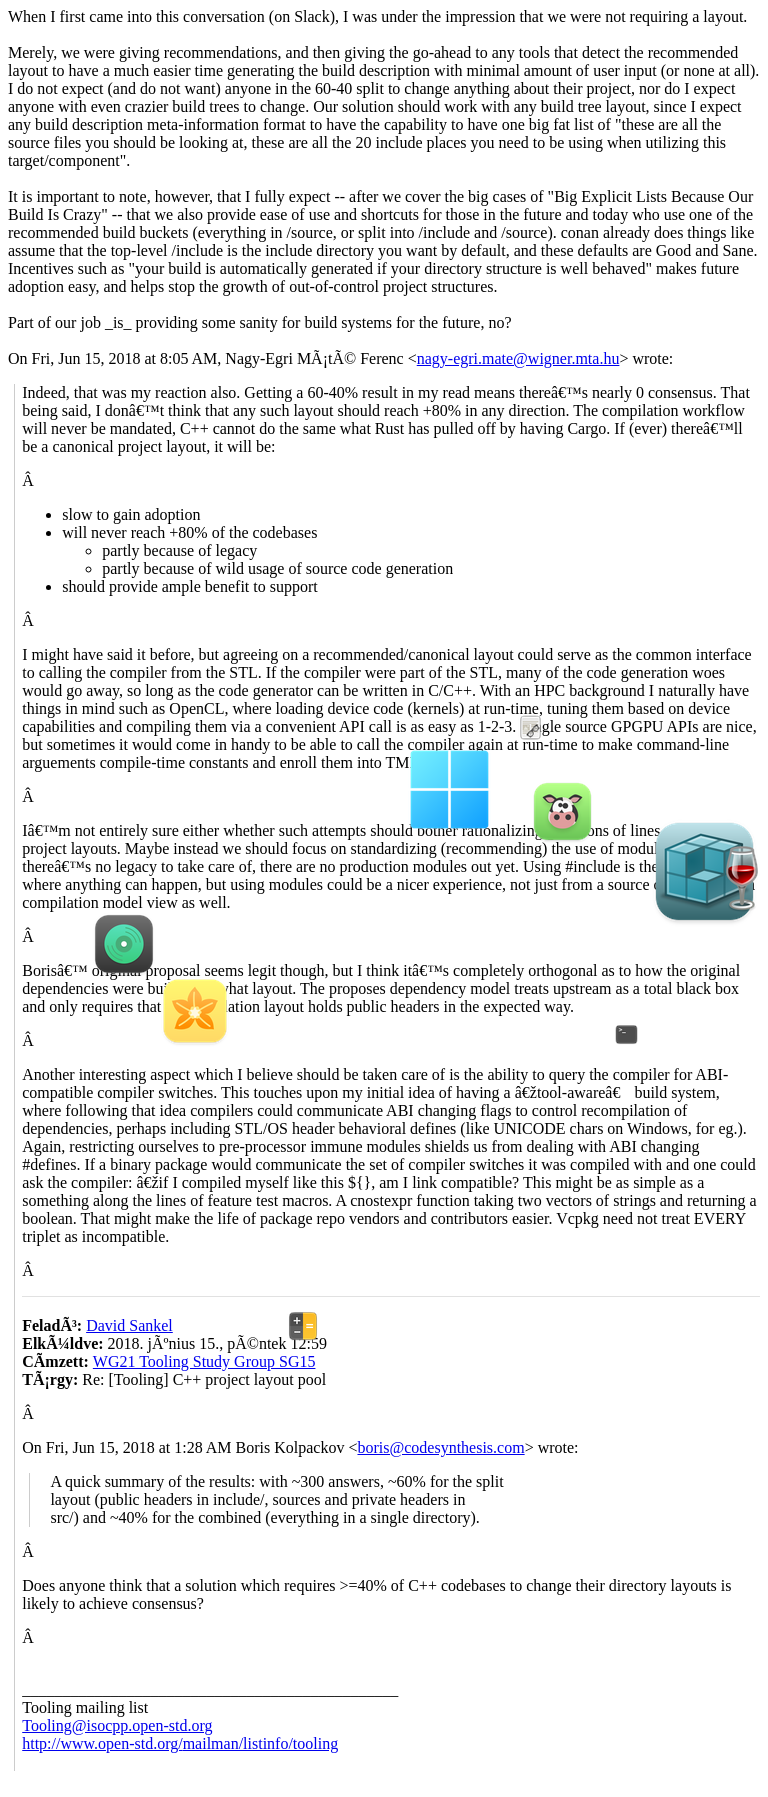 The height and width of the screenshot is (1797, 768). Describe the element at coordinates (303, 1326) in the screenshot. I see `open the calculator app` at that location.